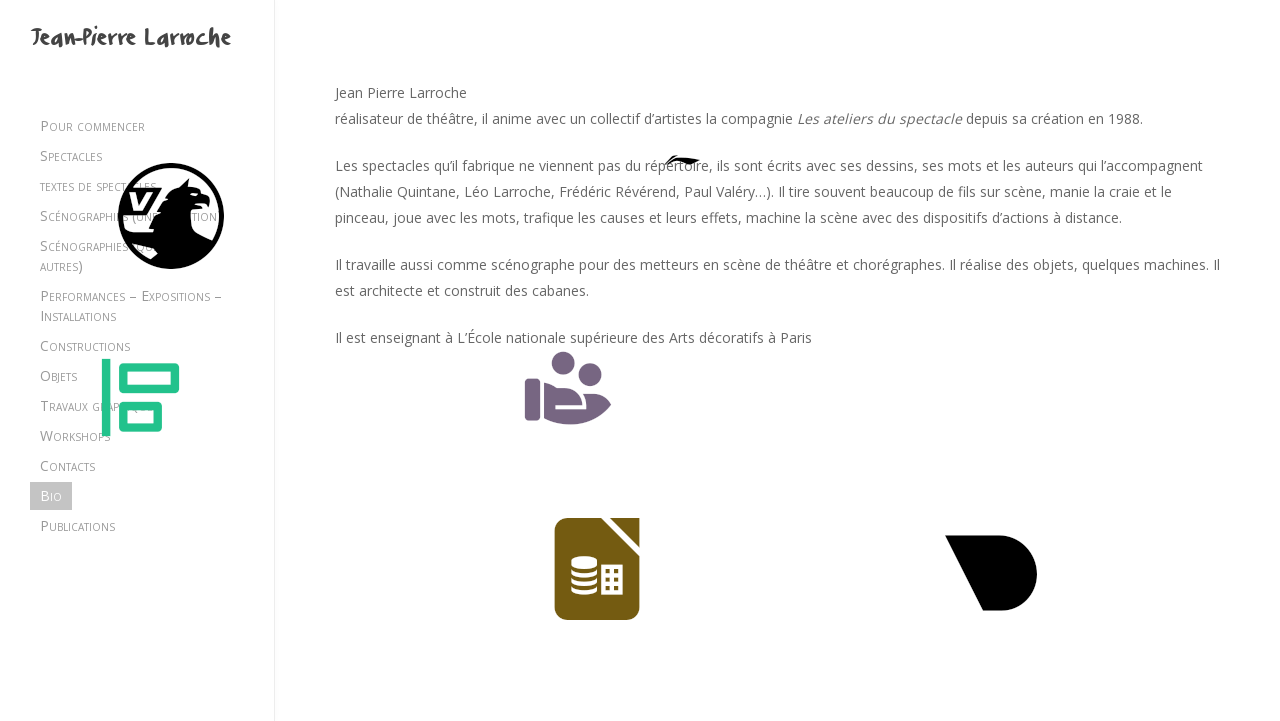 The width and height of the screenshot is (1280, 721). I want to click on open LibreOffice Base database application, so click(597, 569).